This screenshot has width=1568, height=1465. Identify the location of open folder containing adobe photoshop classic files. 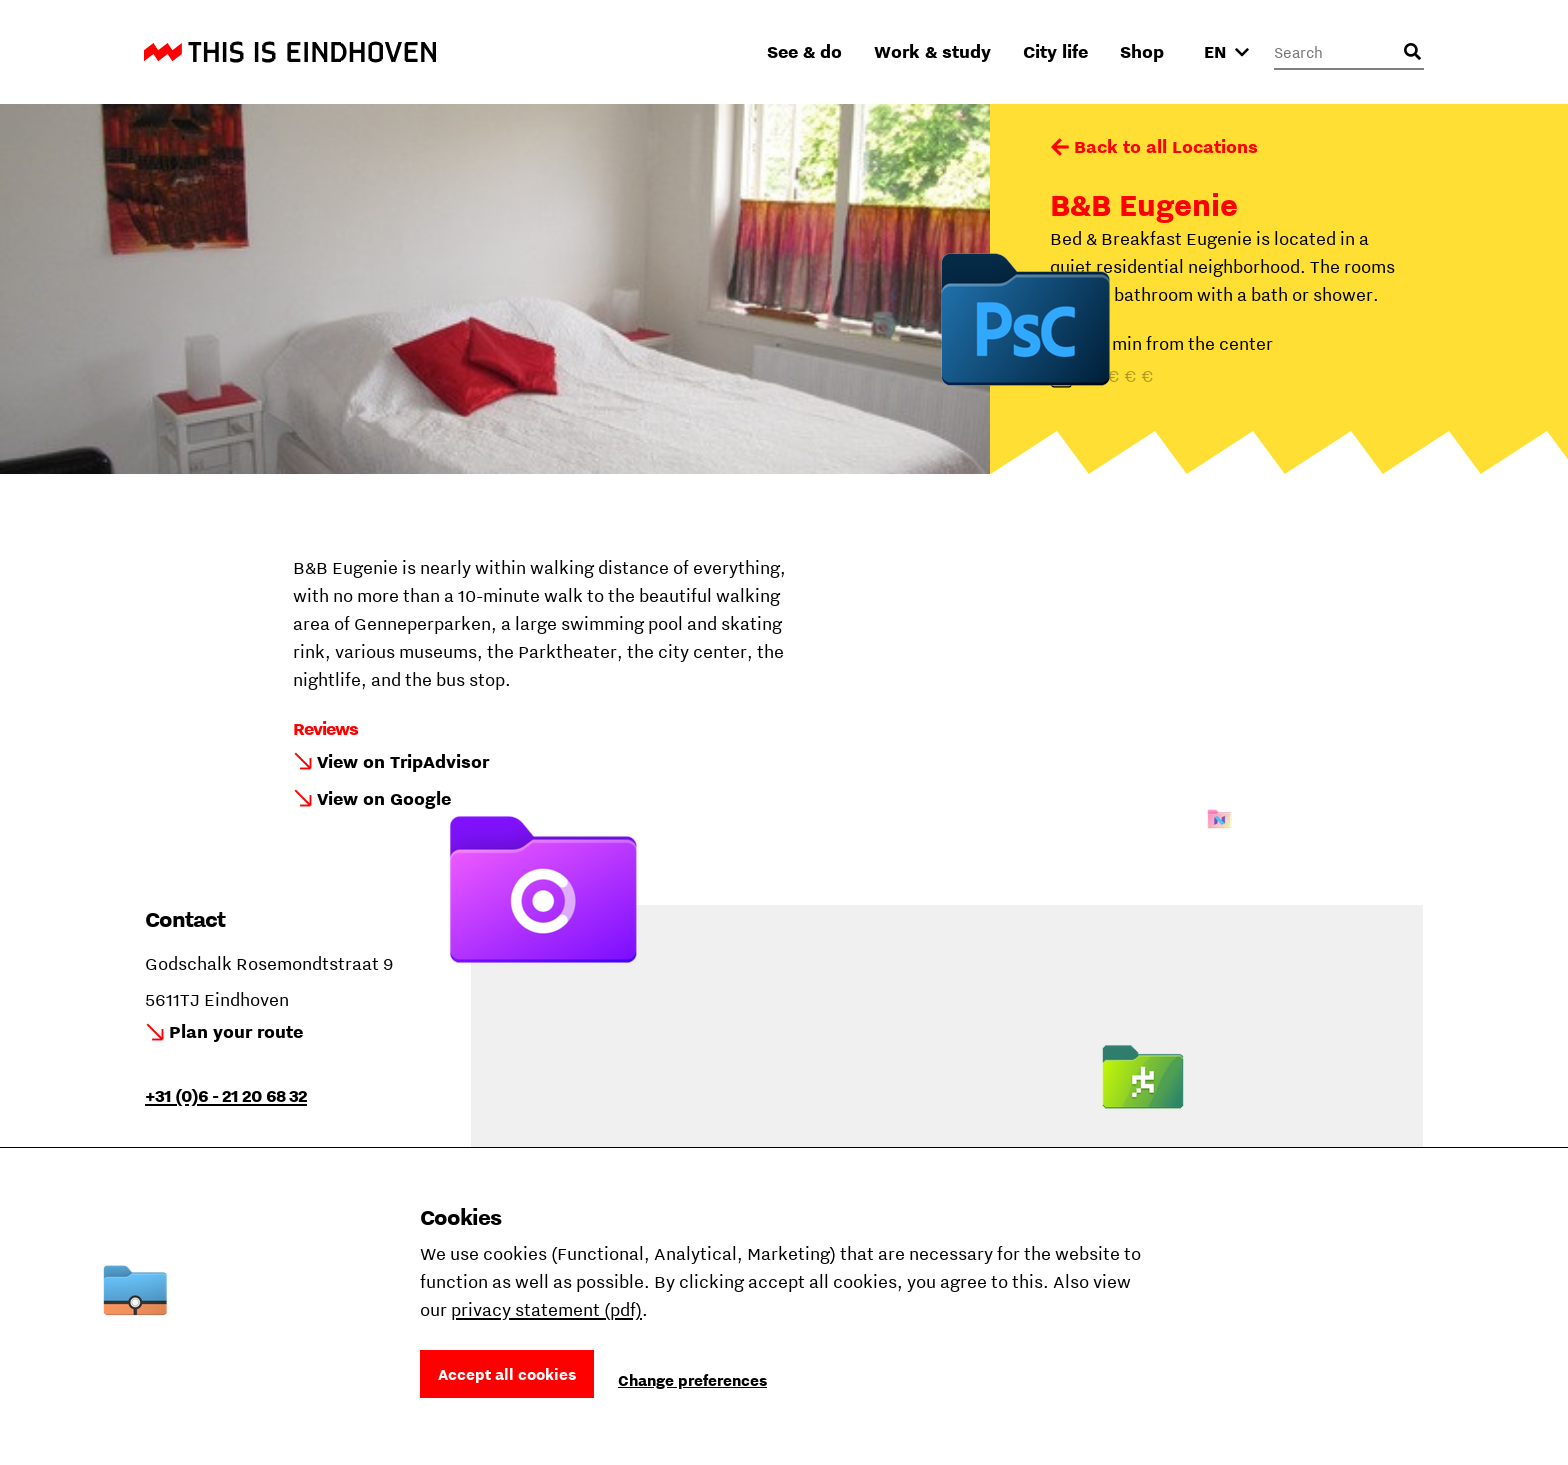
(1025, 324).